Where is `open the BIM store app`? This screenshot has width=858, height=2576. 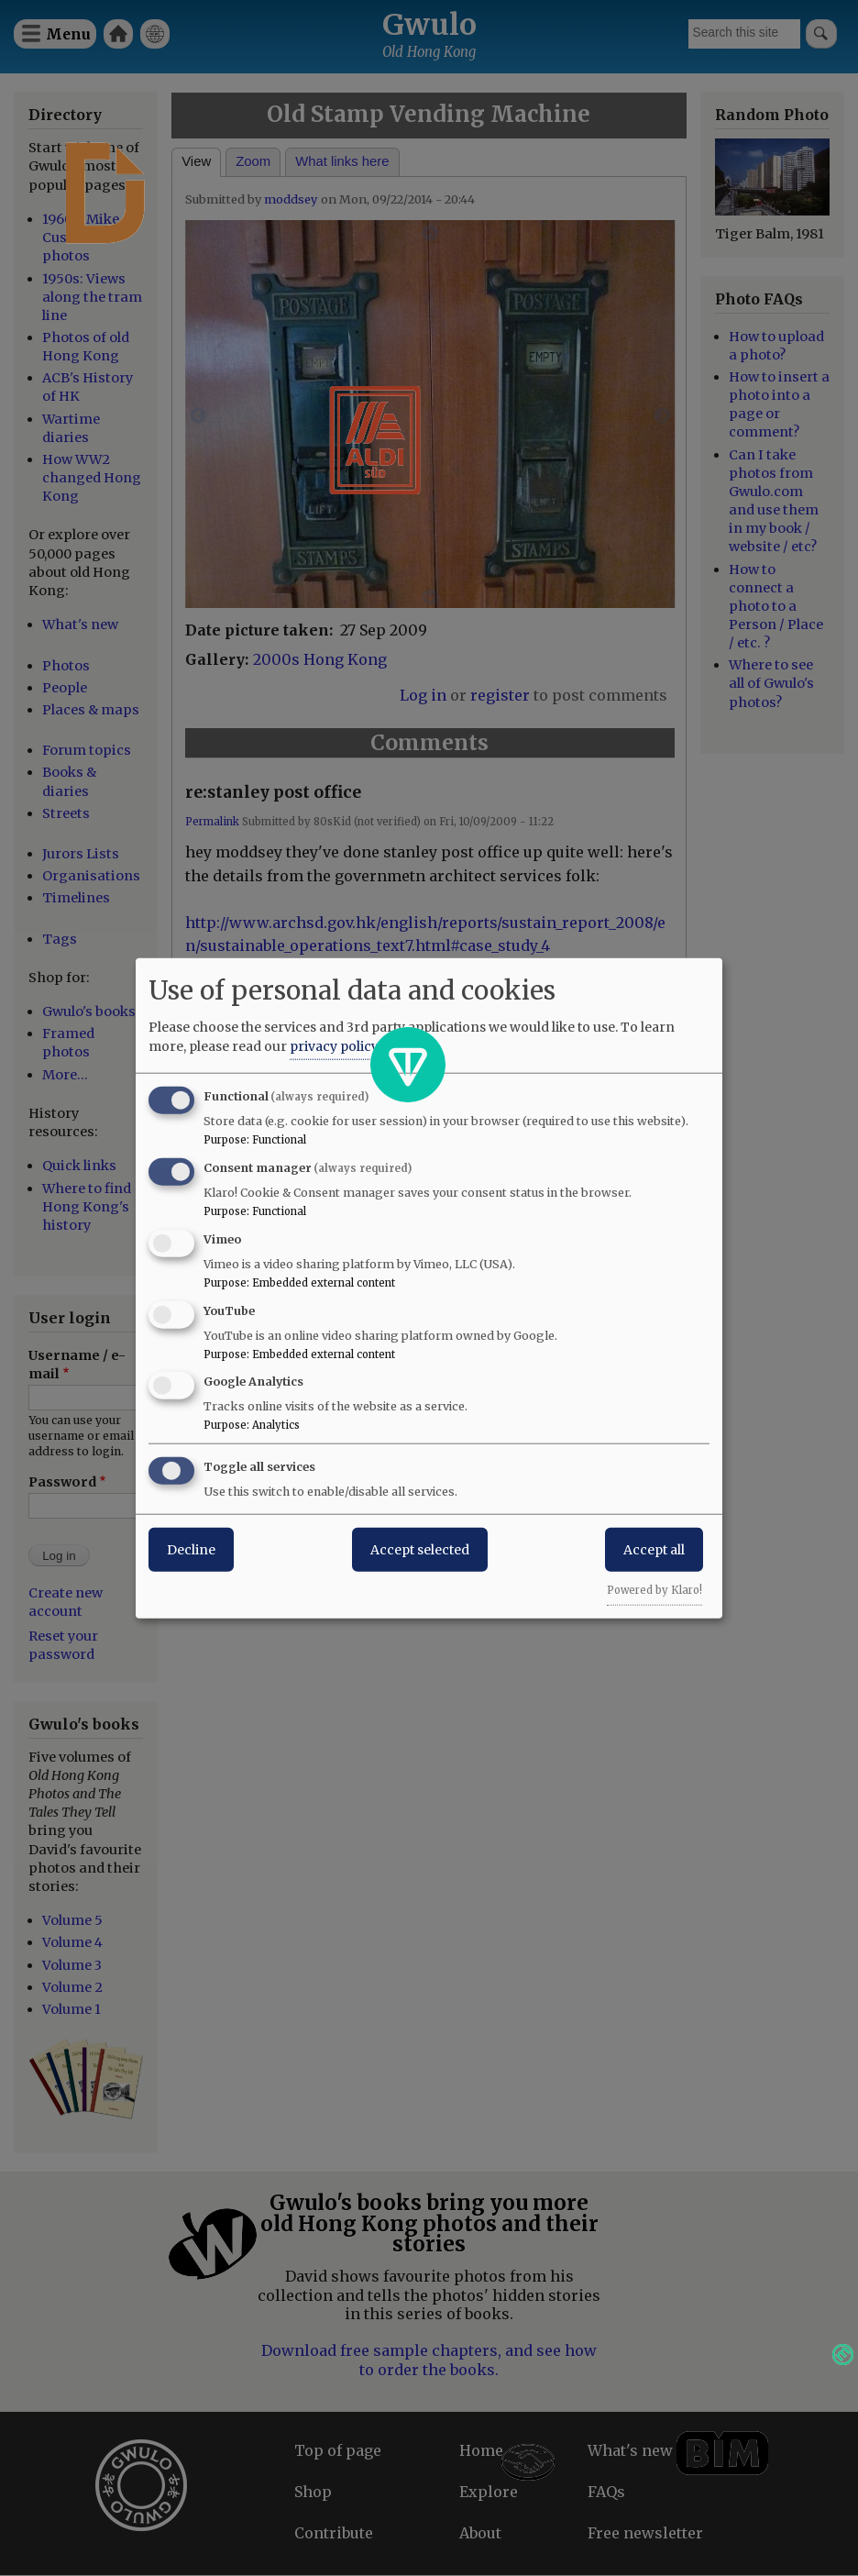 open the BIM store app is located at coordinates (722, 2453).